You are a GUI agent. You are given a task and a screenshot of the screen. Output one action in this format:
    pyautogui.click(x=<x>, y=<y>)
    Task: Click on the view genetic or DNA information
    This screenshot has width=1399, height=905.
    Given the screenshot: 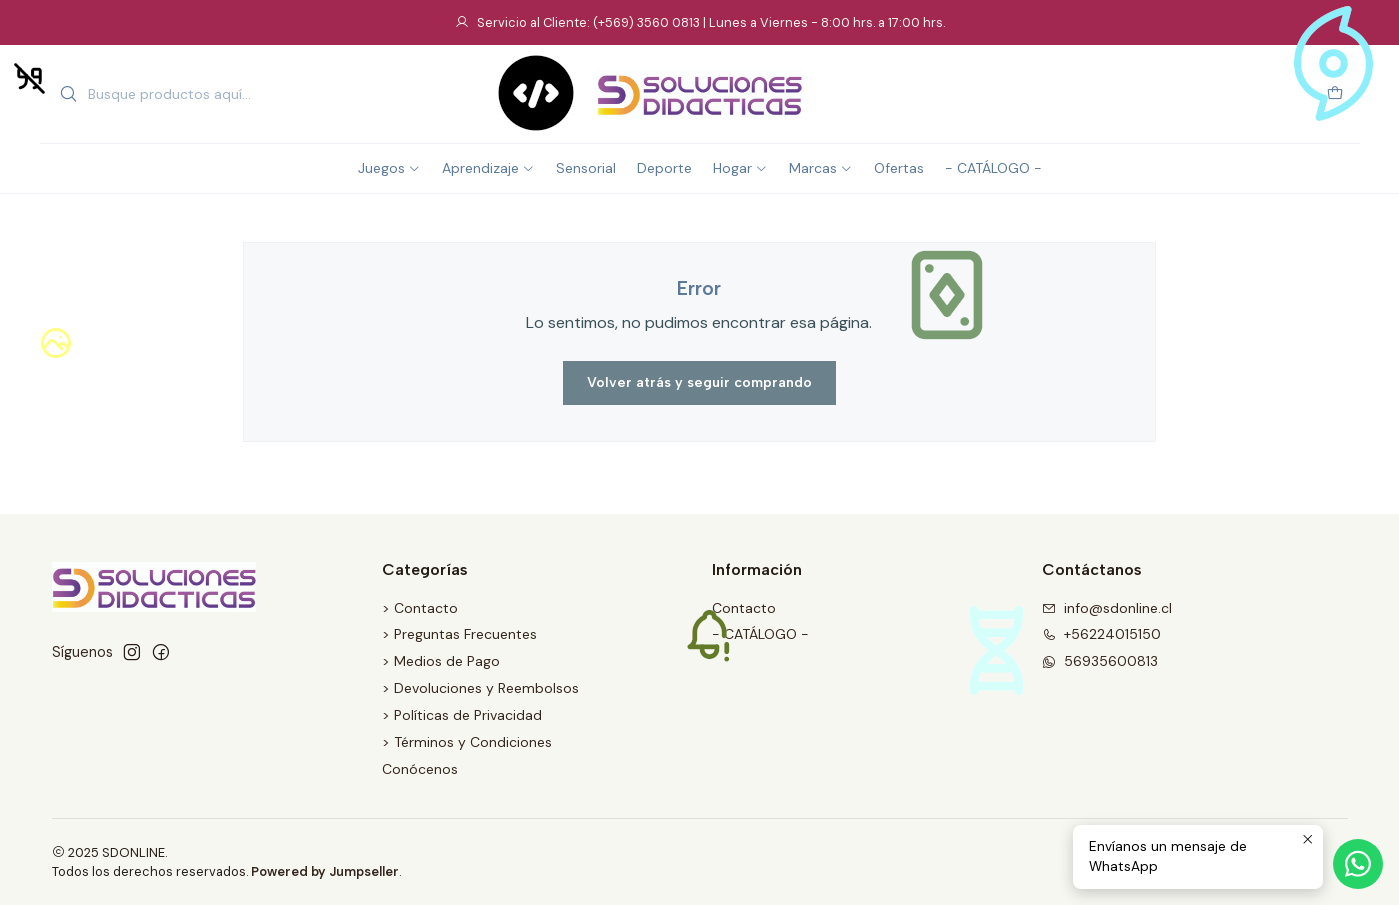 What is the action you would take?
    pyautogui.click(x=996, y=650)
    